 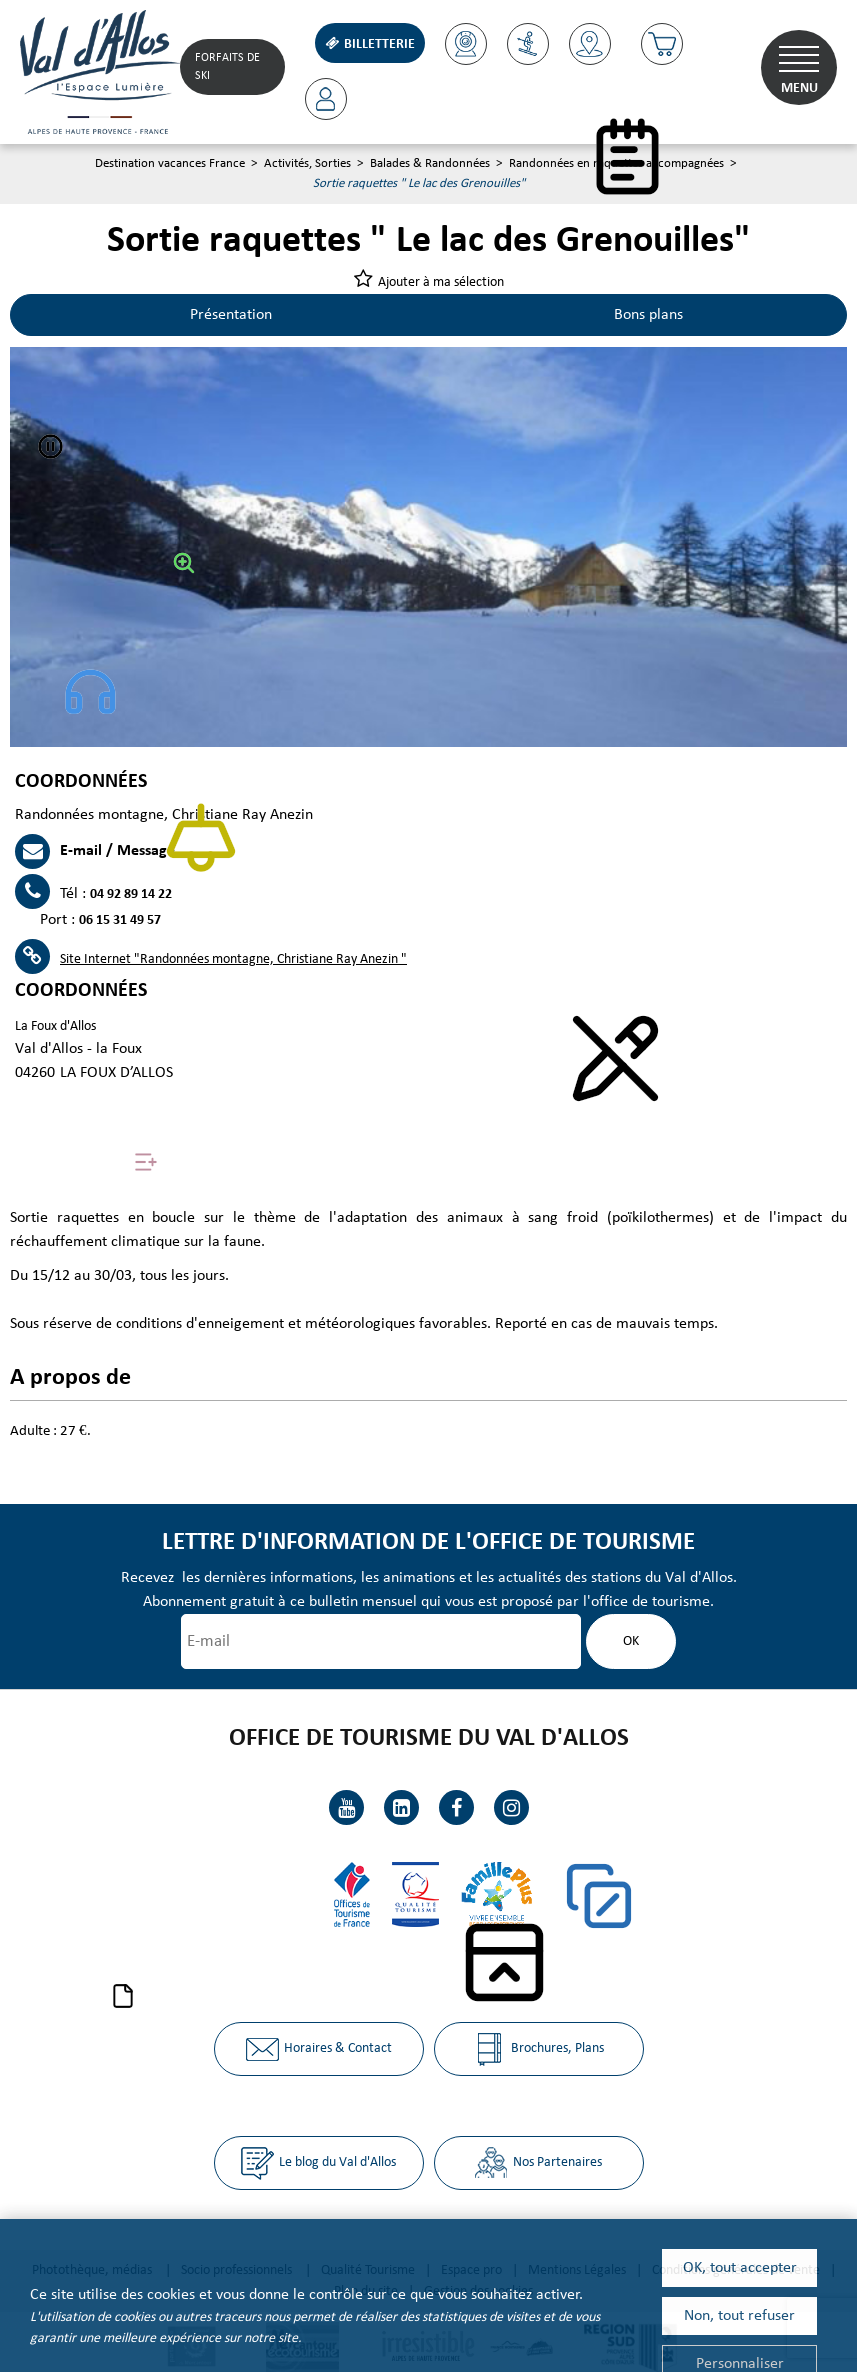 What do you see at coordinates (615, 1058) in the screenshot?
I see `editing is disabled` at bounding box center [615, 1058].